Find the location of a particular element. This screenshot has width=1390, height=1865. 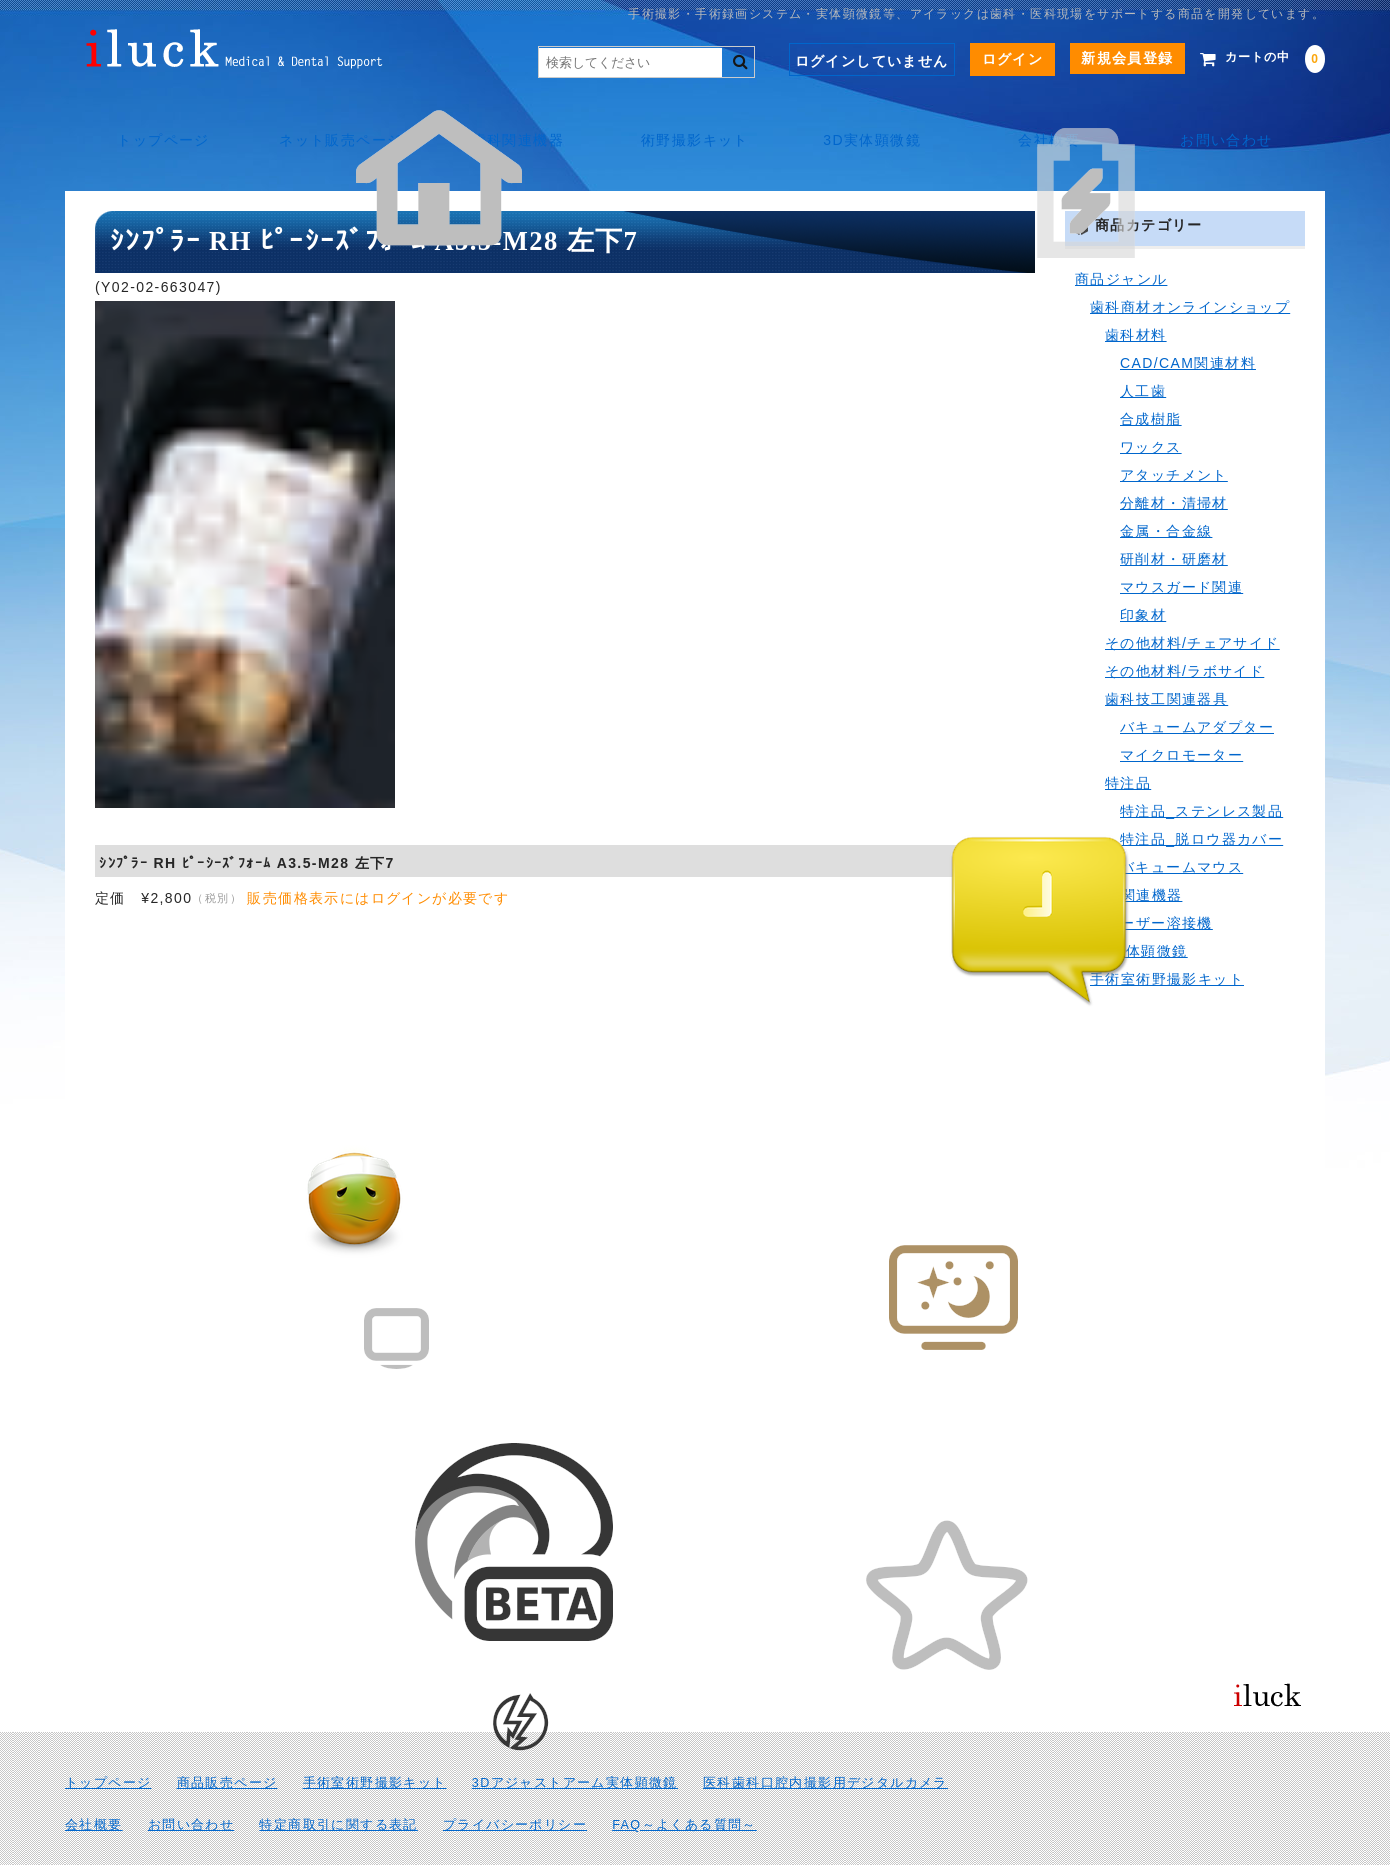

navigate to home screen is located at coordinates (439, 183).